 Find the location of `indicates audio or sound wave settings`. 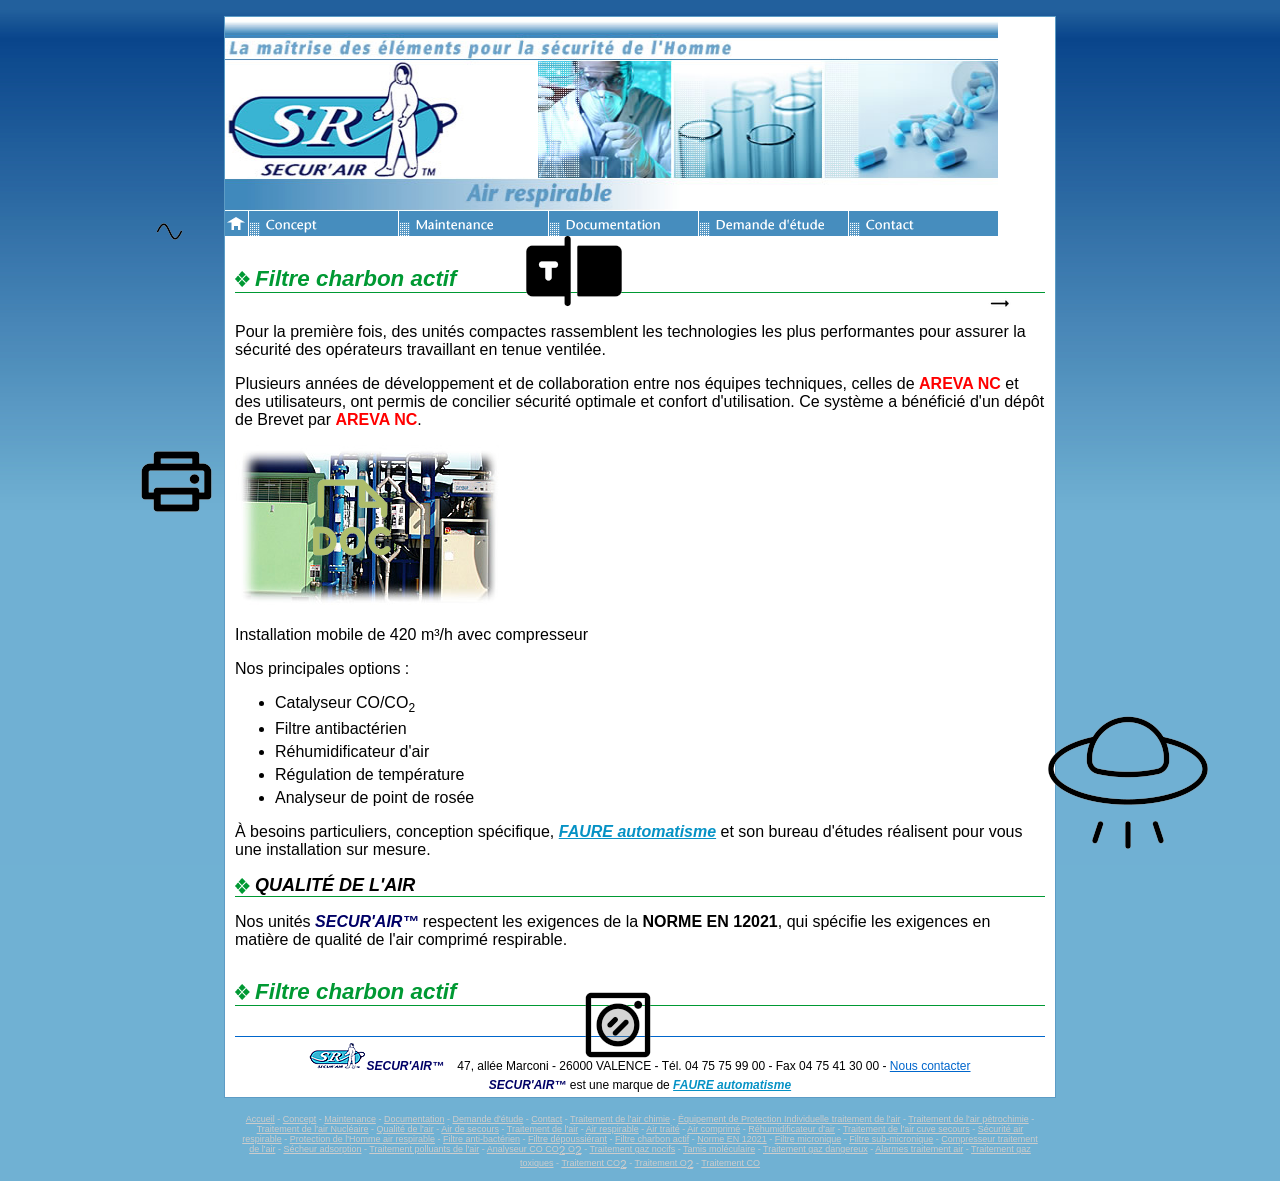

indicates audio or sound wave settings is located at coordinates (169, 231).